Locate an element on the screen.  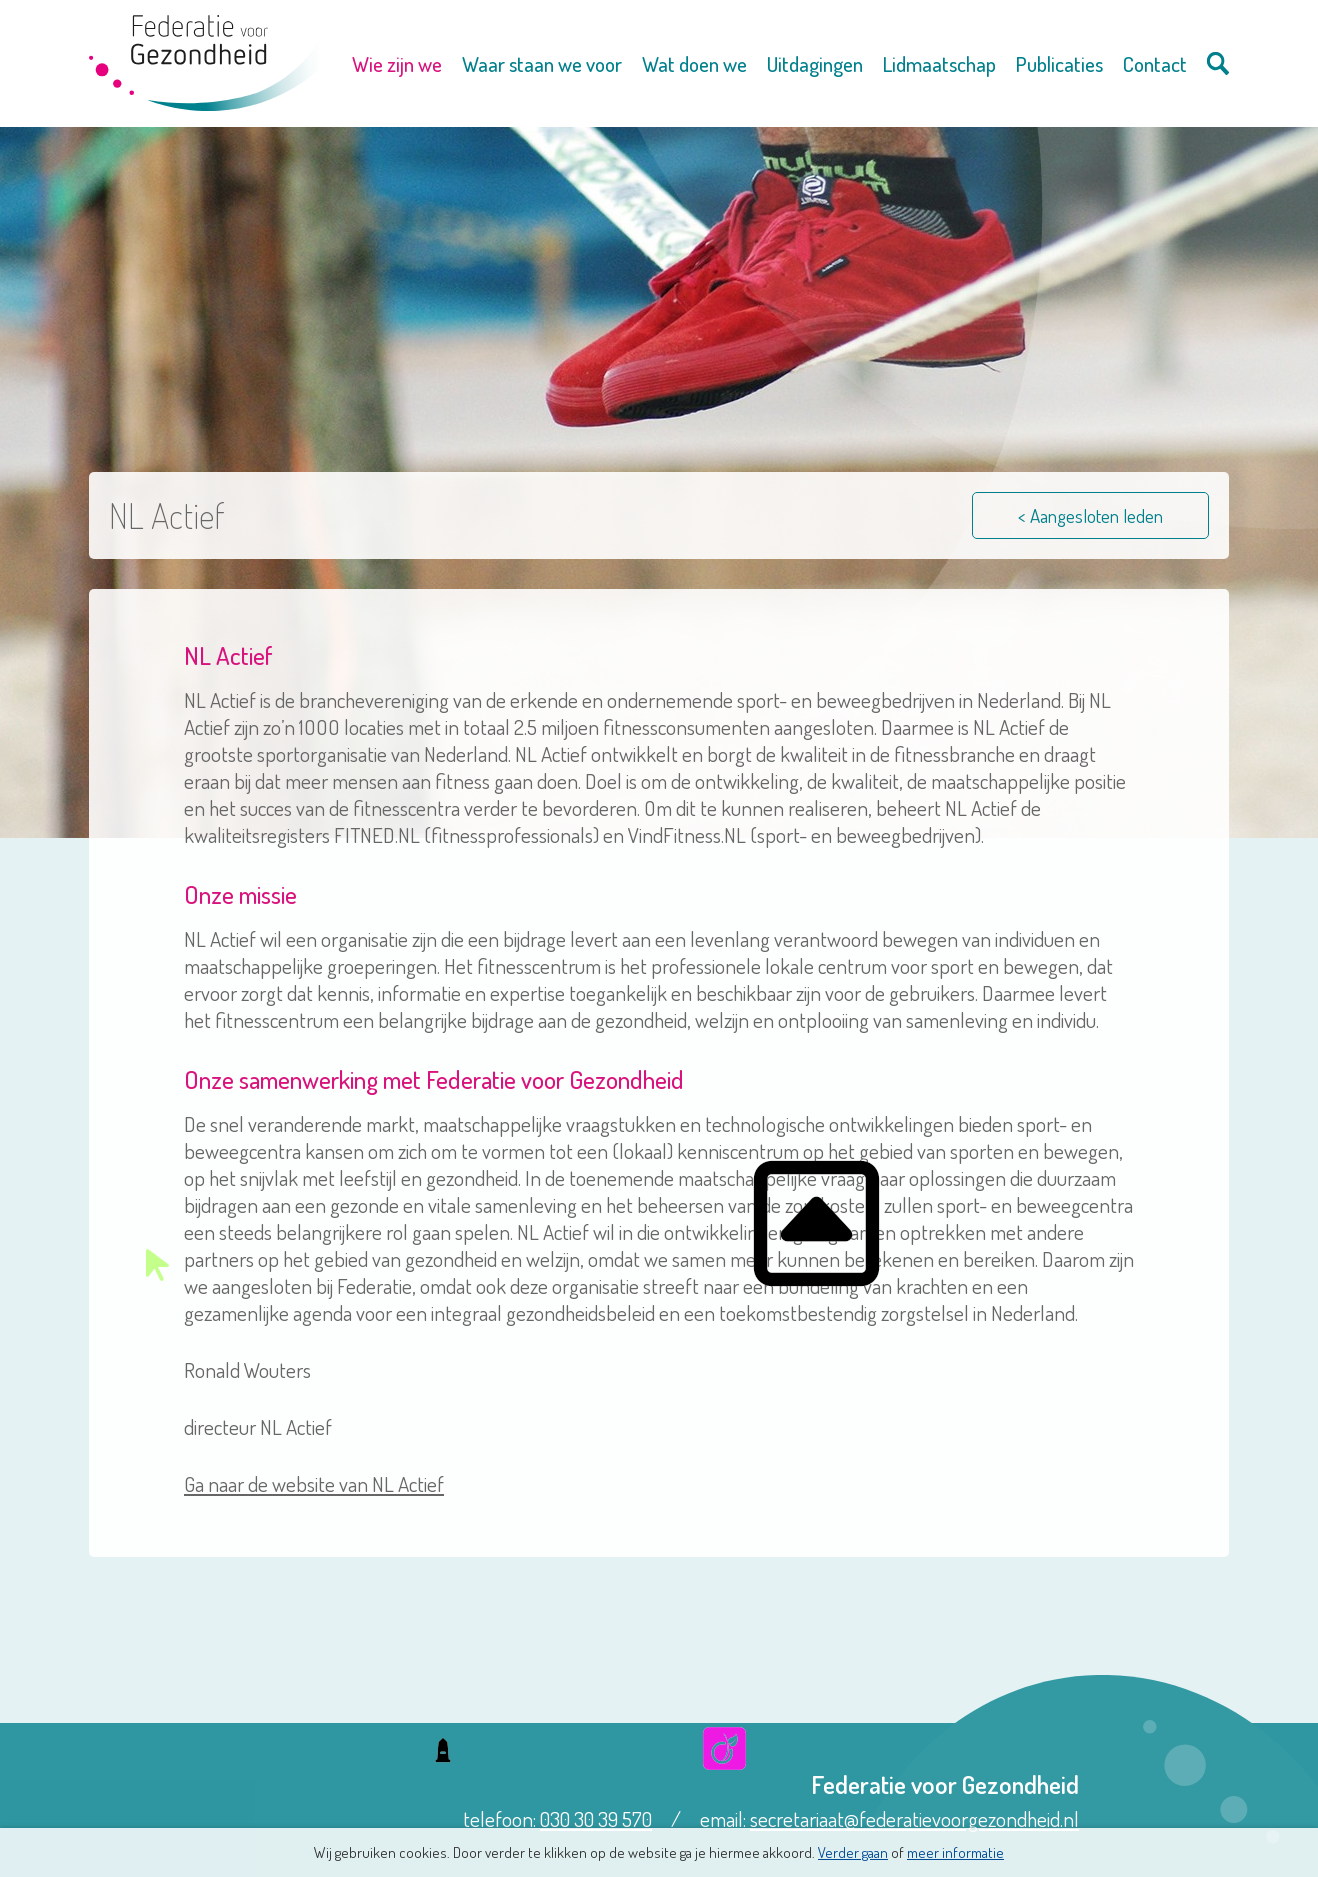
cursor or pointer indicator is located at coordinates (156, 1265).